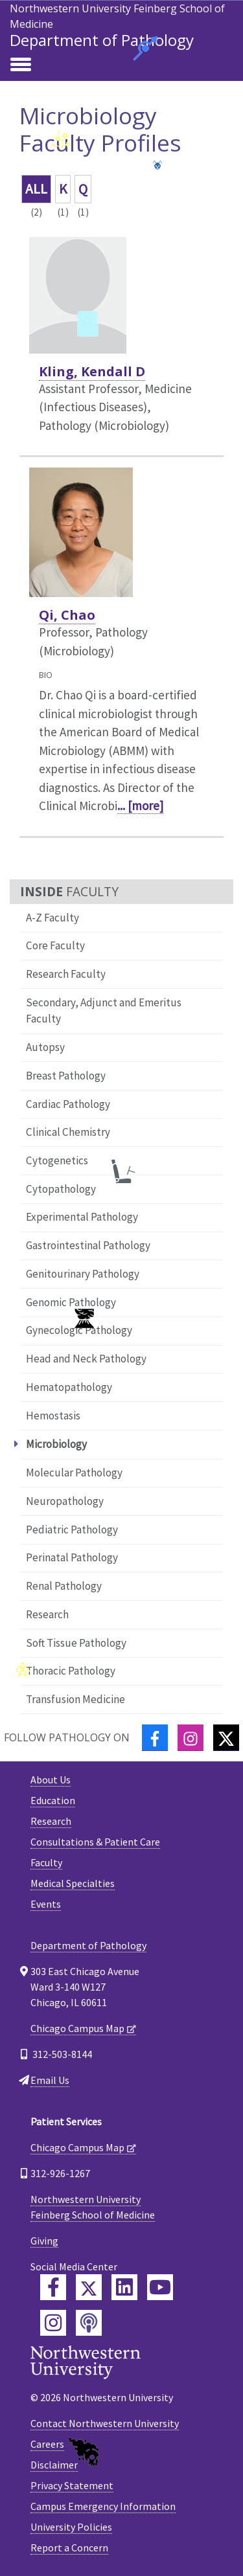 This screenshot has height=2576, width=243. I want to click on food or bakery category indicator, so click(87, 323).